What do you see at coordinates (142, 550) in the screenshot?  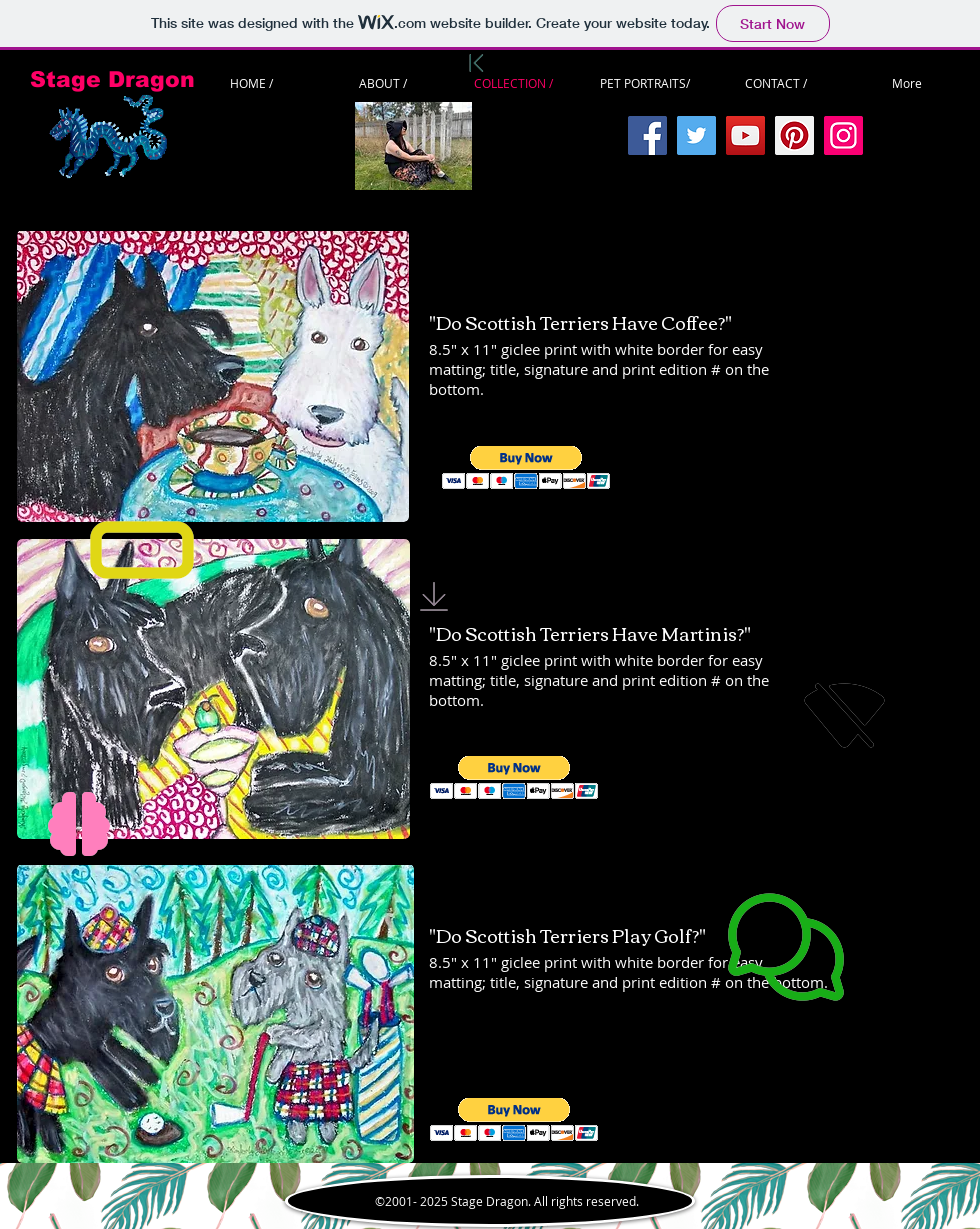 I see `insert a code variable or placeholder` at bounding box center [142, 550].